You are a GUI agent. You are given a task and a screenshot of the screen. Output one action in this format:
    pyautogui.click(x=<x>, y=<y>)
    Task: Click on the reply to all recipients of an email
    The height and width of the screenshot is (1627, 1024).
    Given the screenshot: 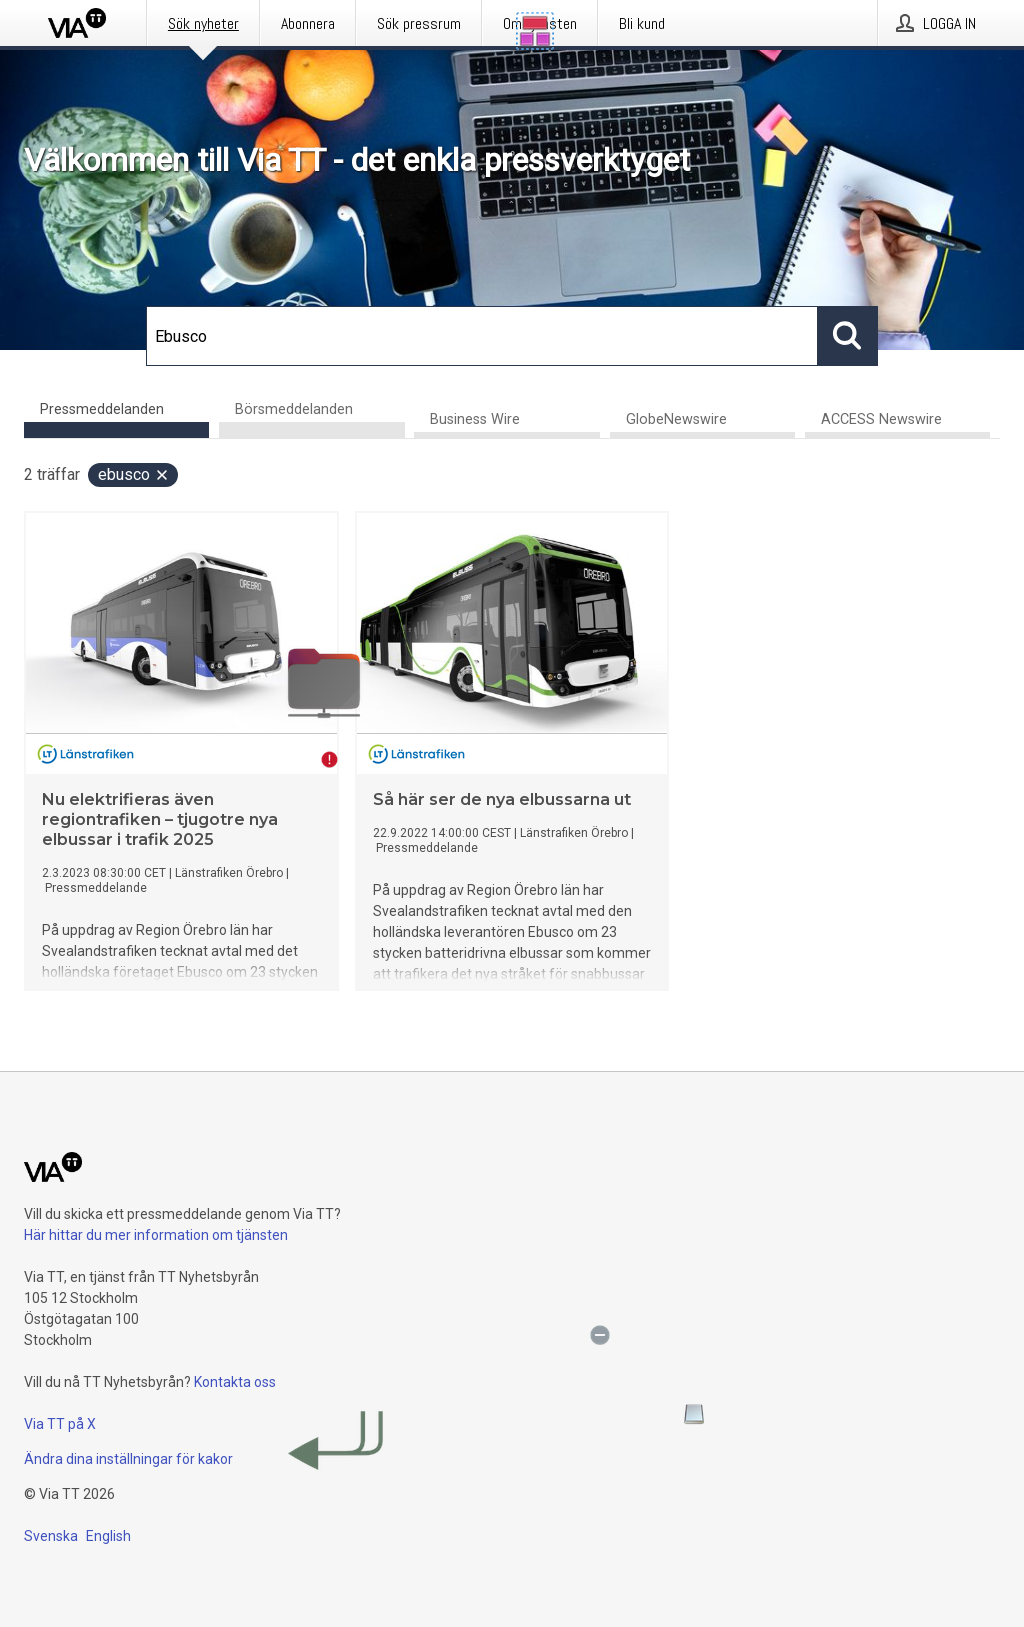 What is the action you would take?
    pyautogui.click(x=334, y=1440)
    